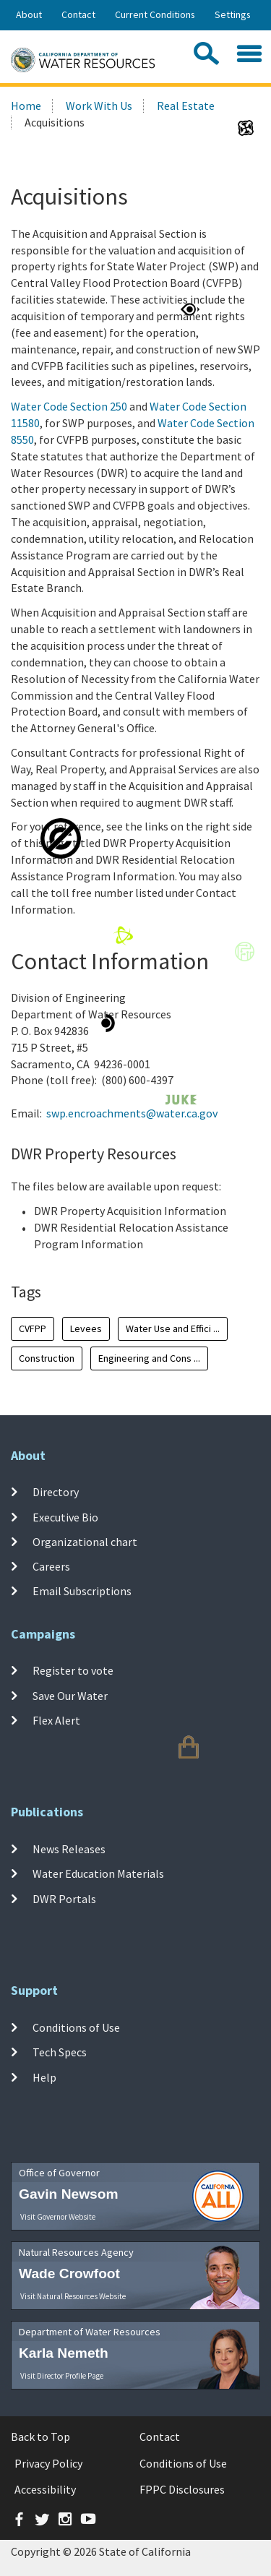  What do you see at coordinates (246, 128) in the screenshot?
I see `visit Nexus Mods website` at bounding box center [246, 128].